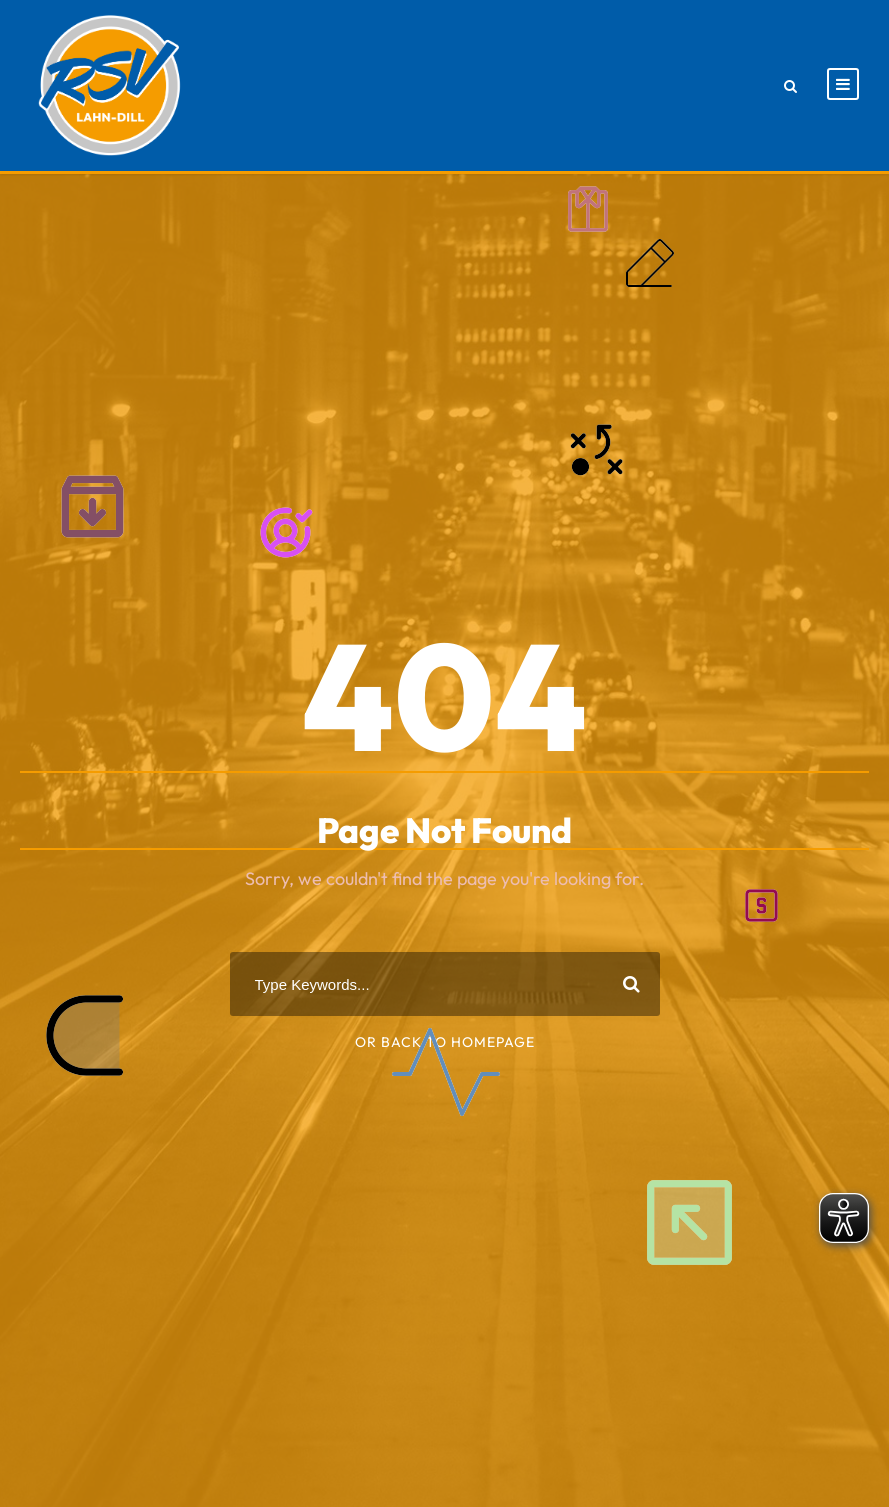 The image size is (889, 1507). What do you see at coordinates (588, 210) in the screenshot?
I see `view clothing or apparel items` at bounding box center [588, 210].